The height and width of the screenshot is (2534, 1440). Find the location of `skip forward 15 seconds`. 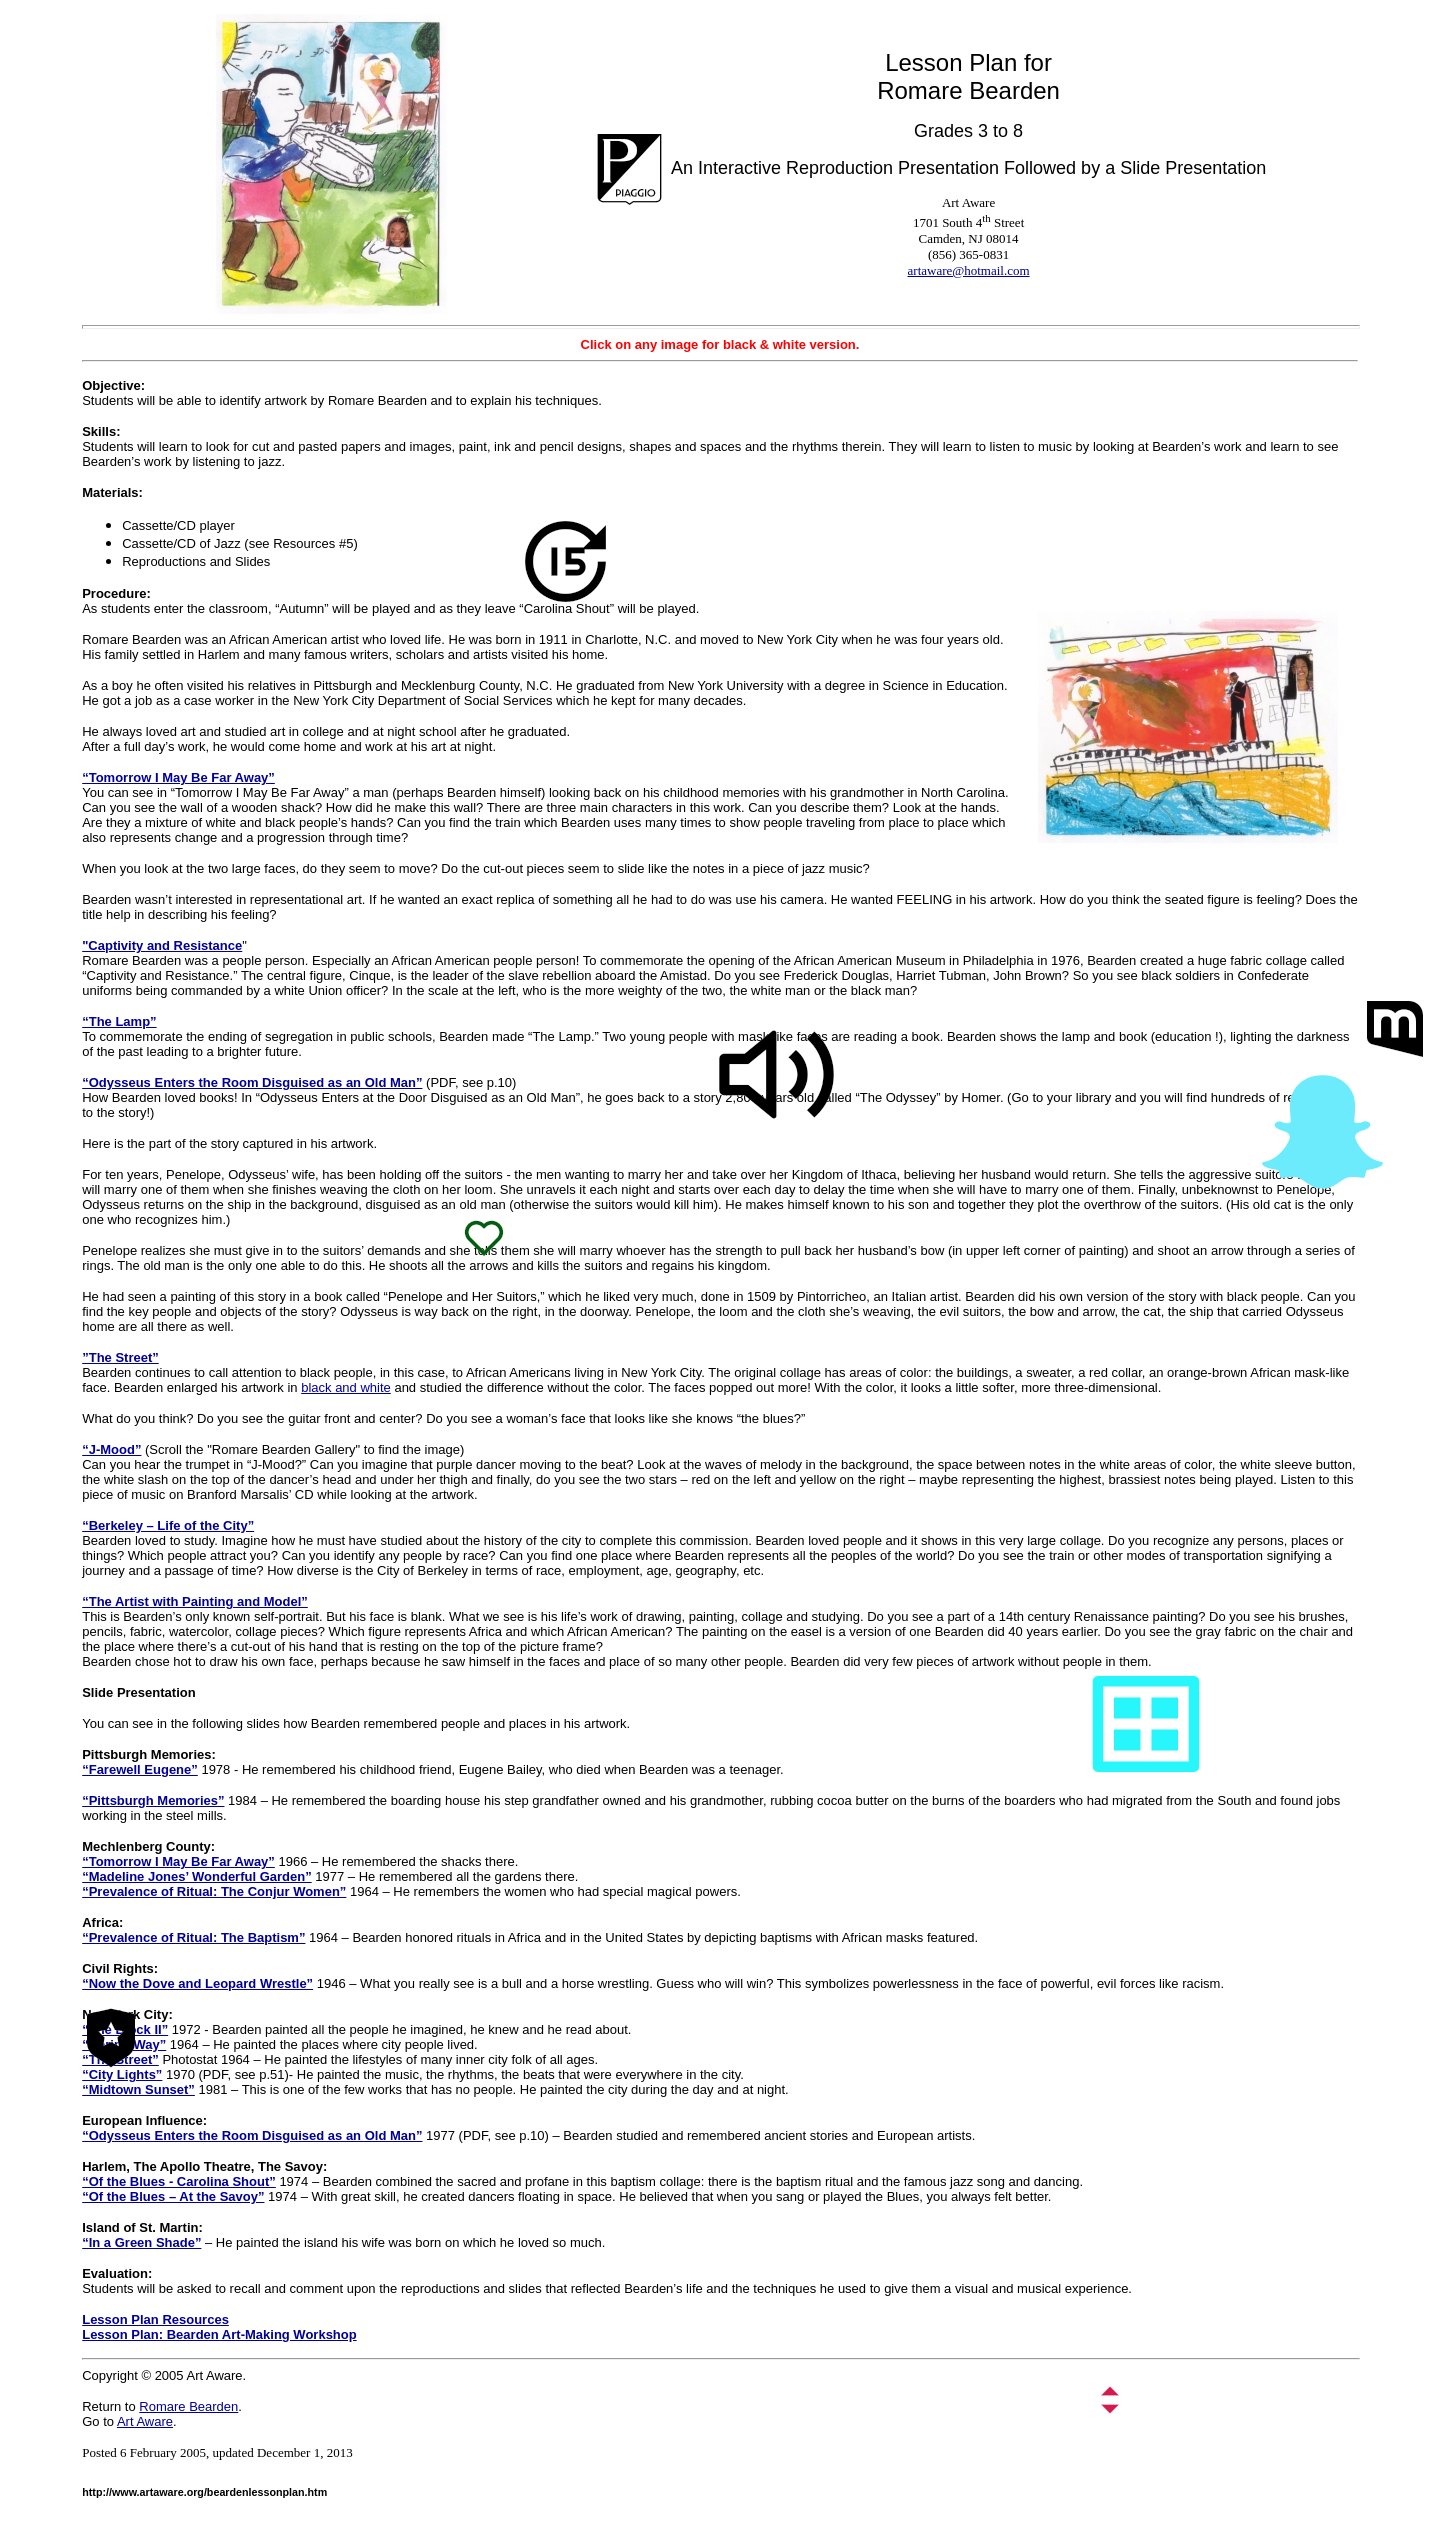

skip forward 15 seconds is located at coordinates (565, 561).